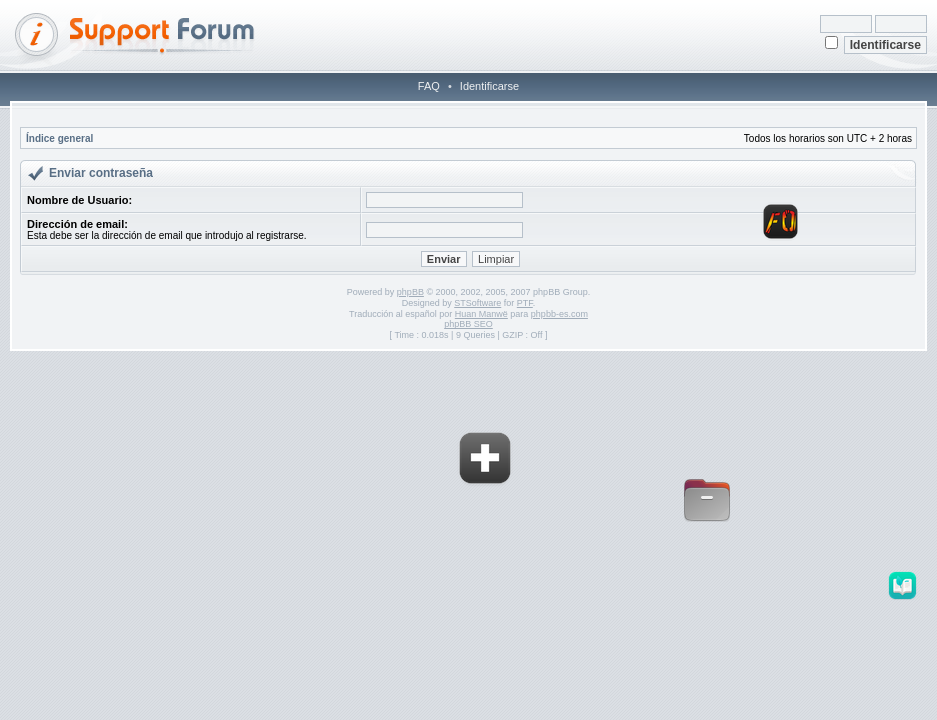 This screenshot has height=720, width=937. What do you see at coordinates (707, 500) in the screenshot?
I see `open the file manager application` at bounding box center [707, 500].